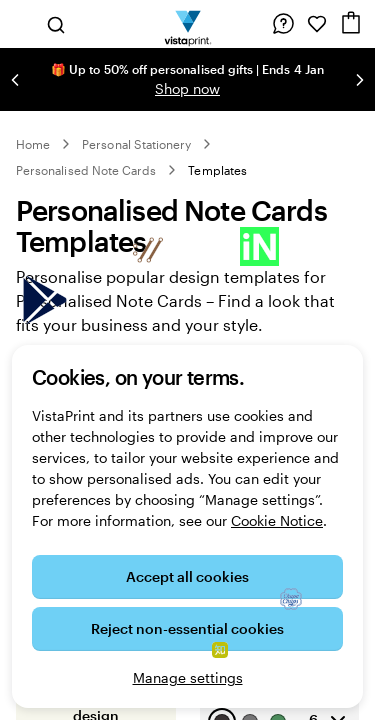 This screenshot has width=375, height=720. I want to click on chupa chups brand logo, so click(291, 599).